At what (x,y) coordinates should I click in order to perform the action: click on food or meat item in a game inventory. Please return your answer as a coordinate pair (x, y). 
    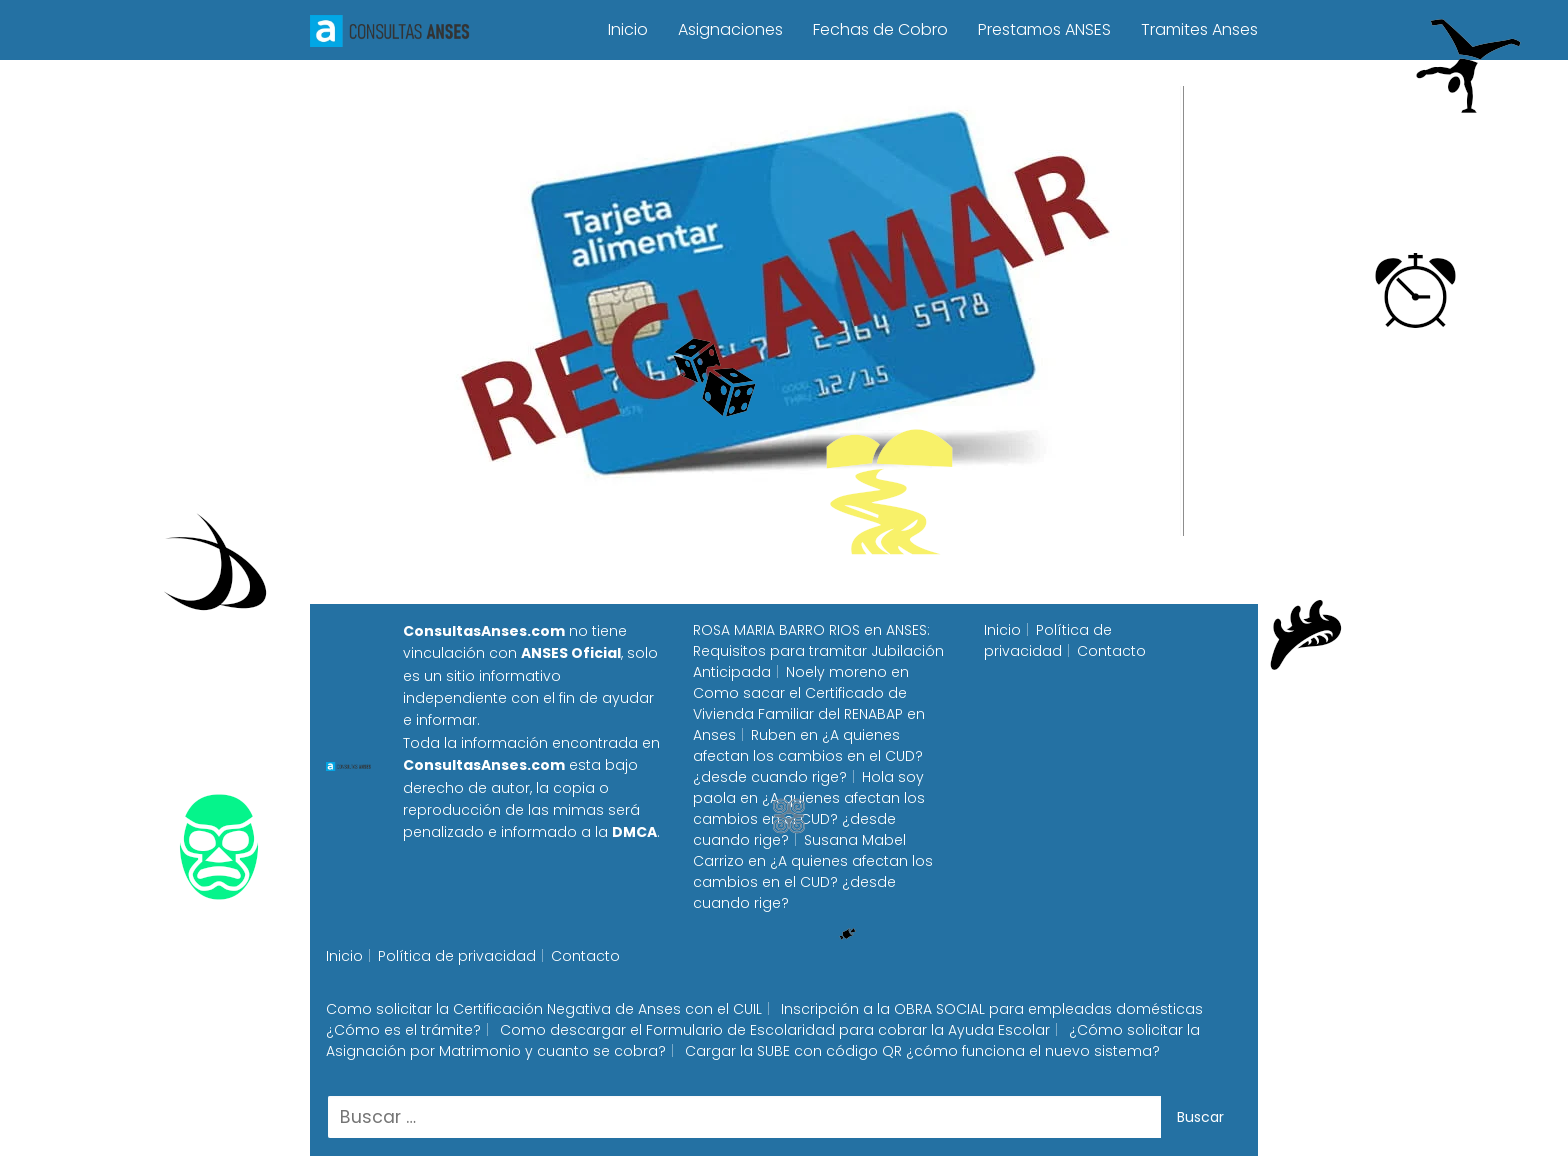
    Looking at the image, I should click on (847, 933).